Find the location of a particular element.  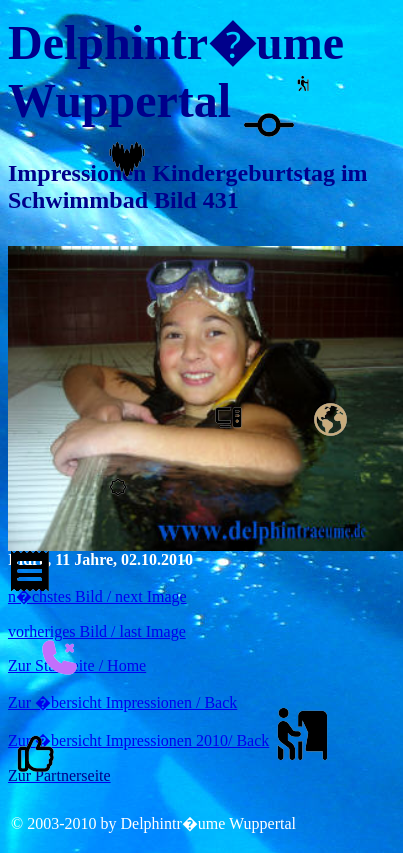

switch to global or worldwide view is located at coordinates (330, 419).